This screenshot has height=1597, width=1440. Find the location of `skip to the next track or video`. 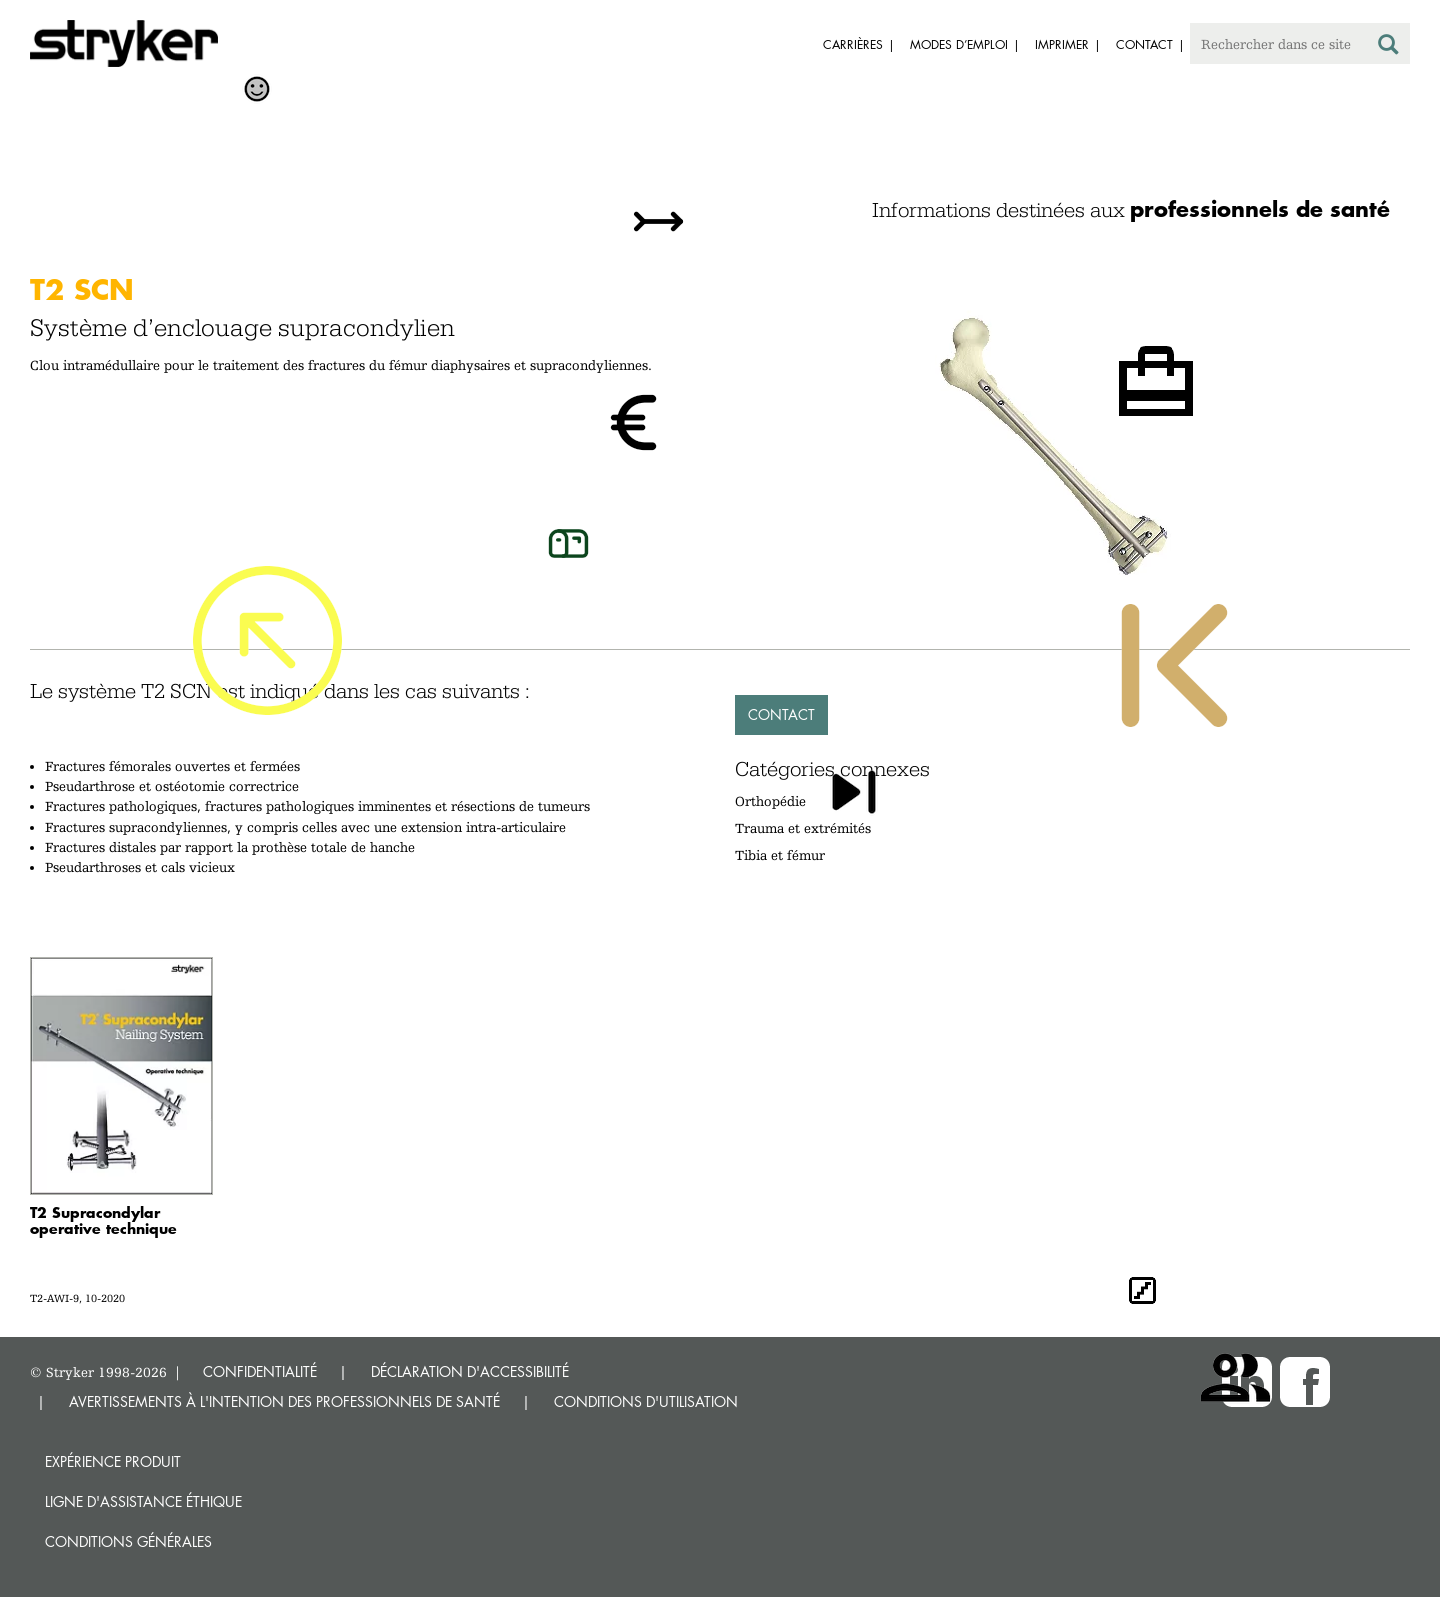

skip to the next track or video is located at coordinates (854, 792).